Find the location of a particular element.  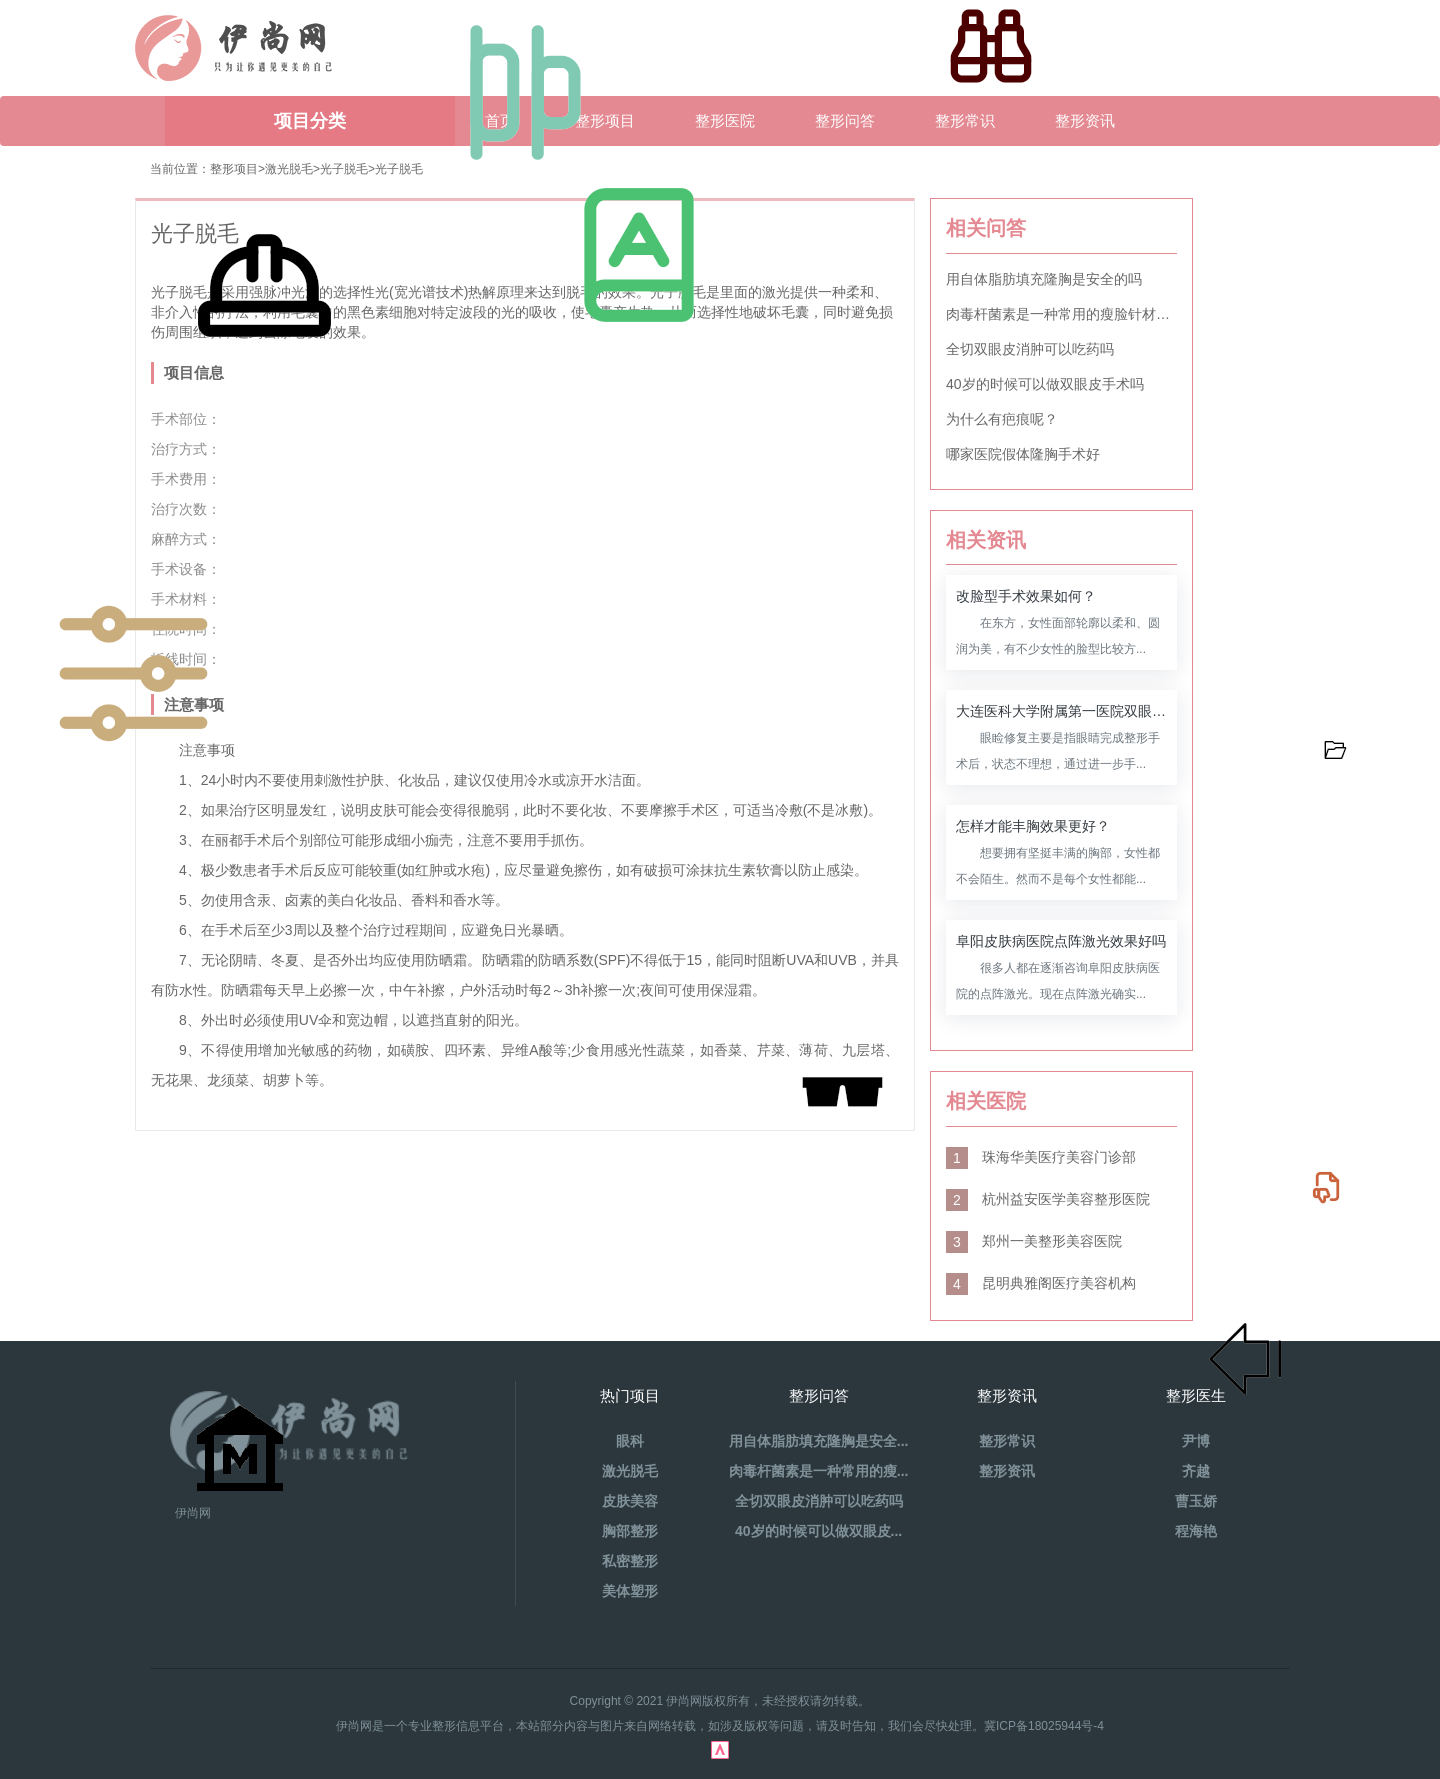

dislike or downvote a document is located at coordinates (1327, 1186).